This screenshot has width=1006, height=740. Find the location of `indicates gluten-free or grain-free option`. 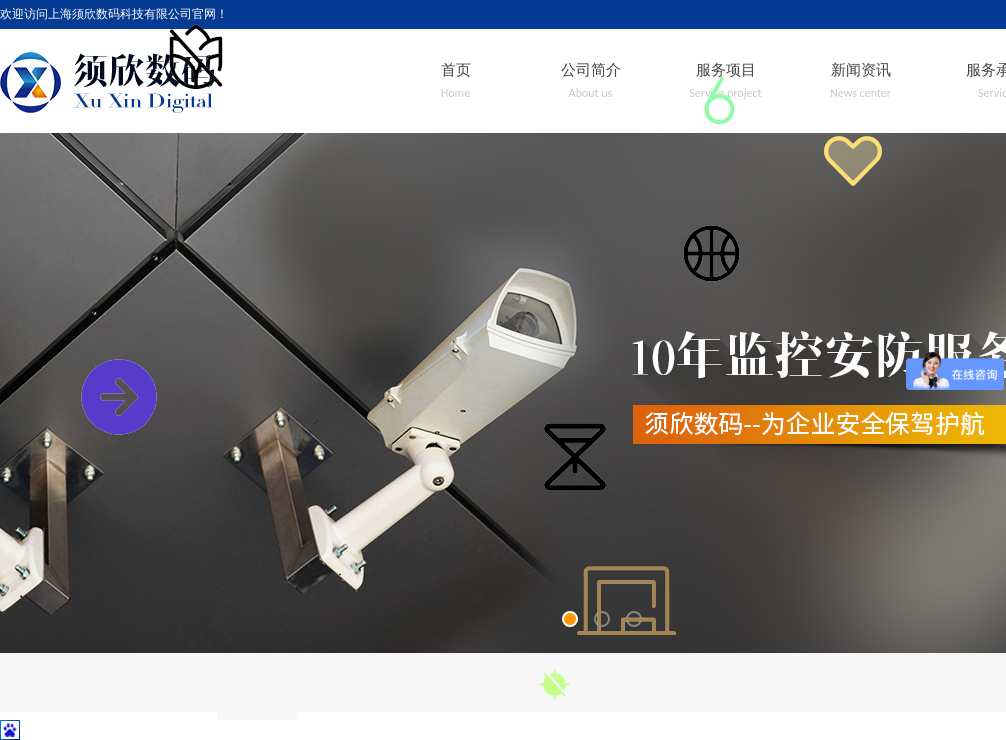

indicates gluten-free or grain-free option is located at coordinates (196, 58).